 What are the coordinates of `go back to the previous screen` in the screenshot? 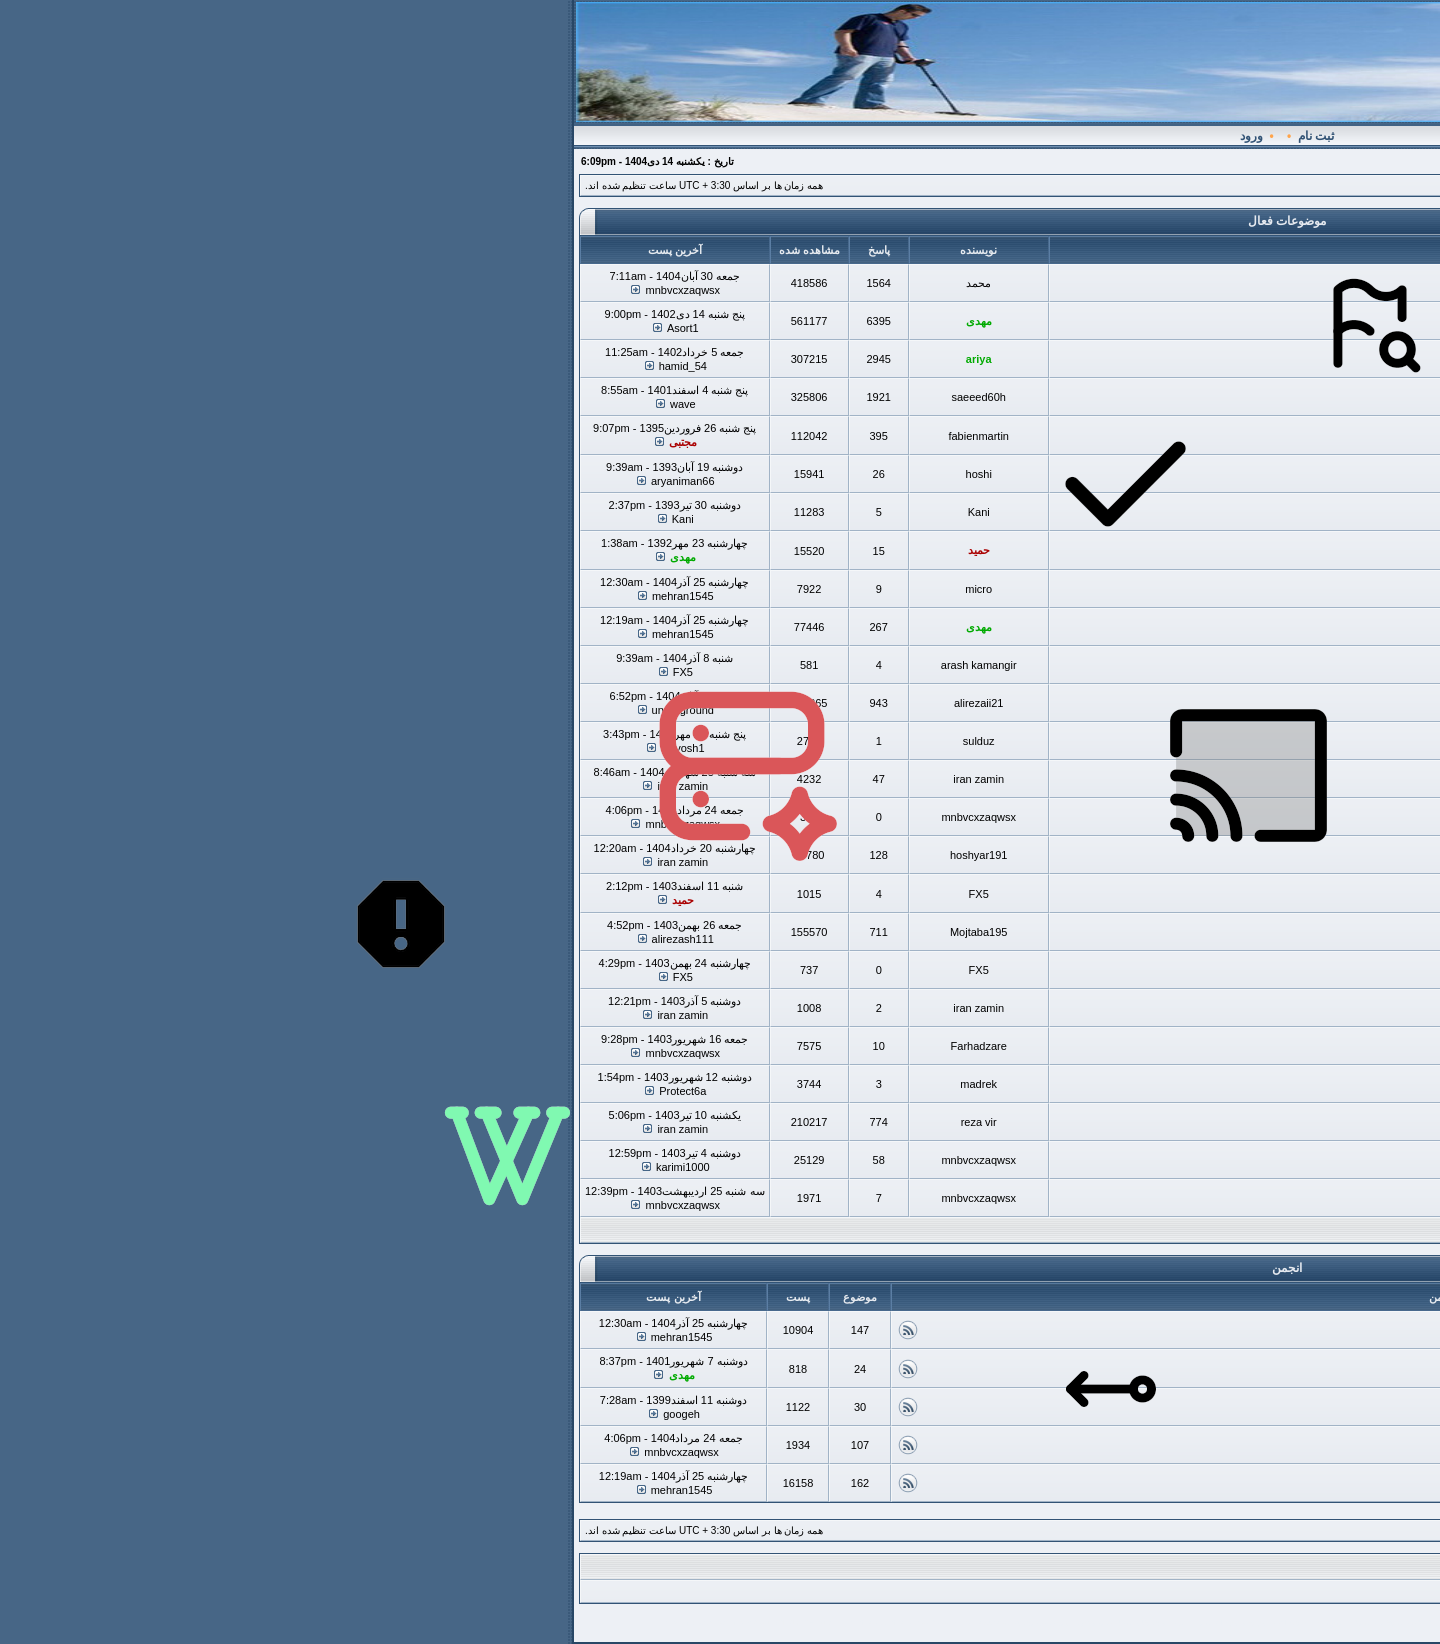 It's located at (1111, 1389).